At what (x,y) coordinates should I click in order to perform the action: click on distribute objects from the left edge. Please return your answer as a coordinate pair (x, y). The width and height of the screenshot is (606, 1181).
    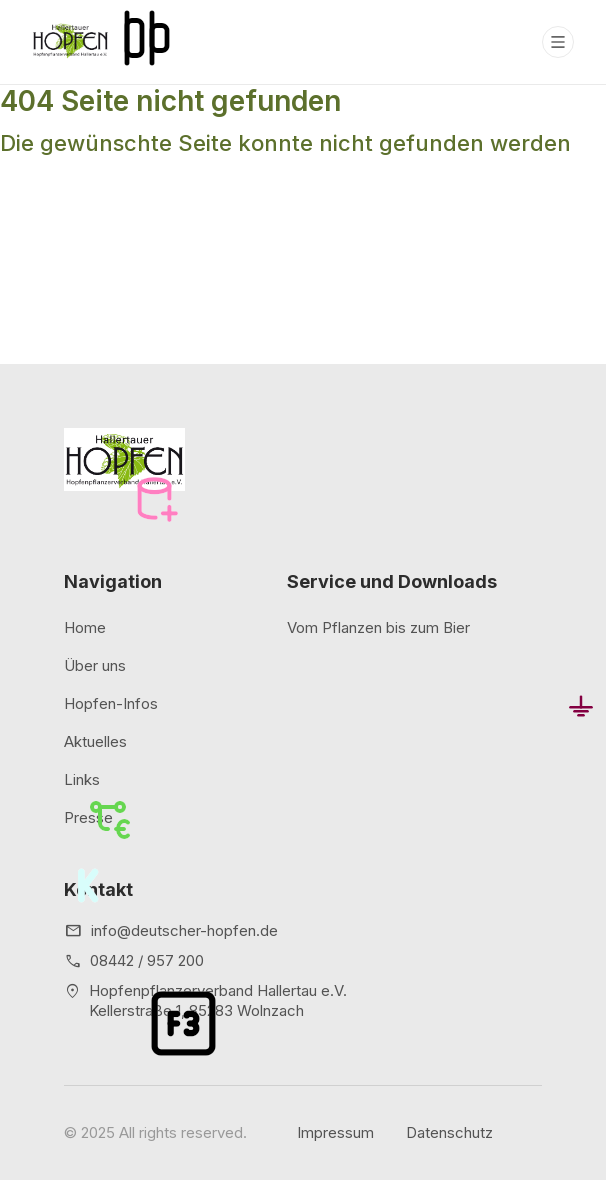
    Looking at the image, I should click on (147, 38).